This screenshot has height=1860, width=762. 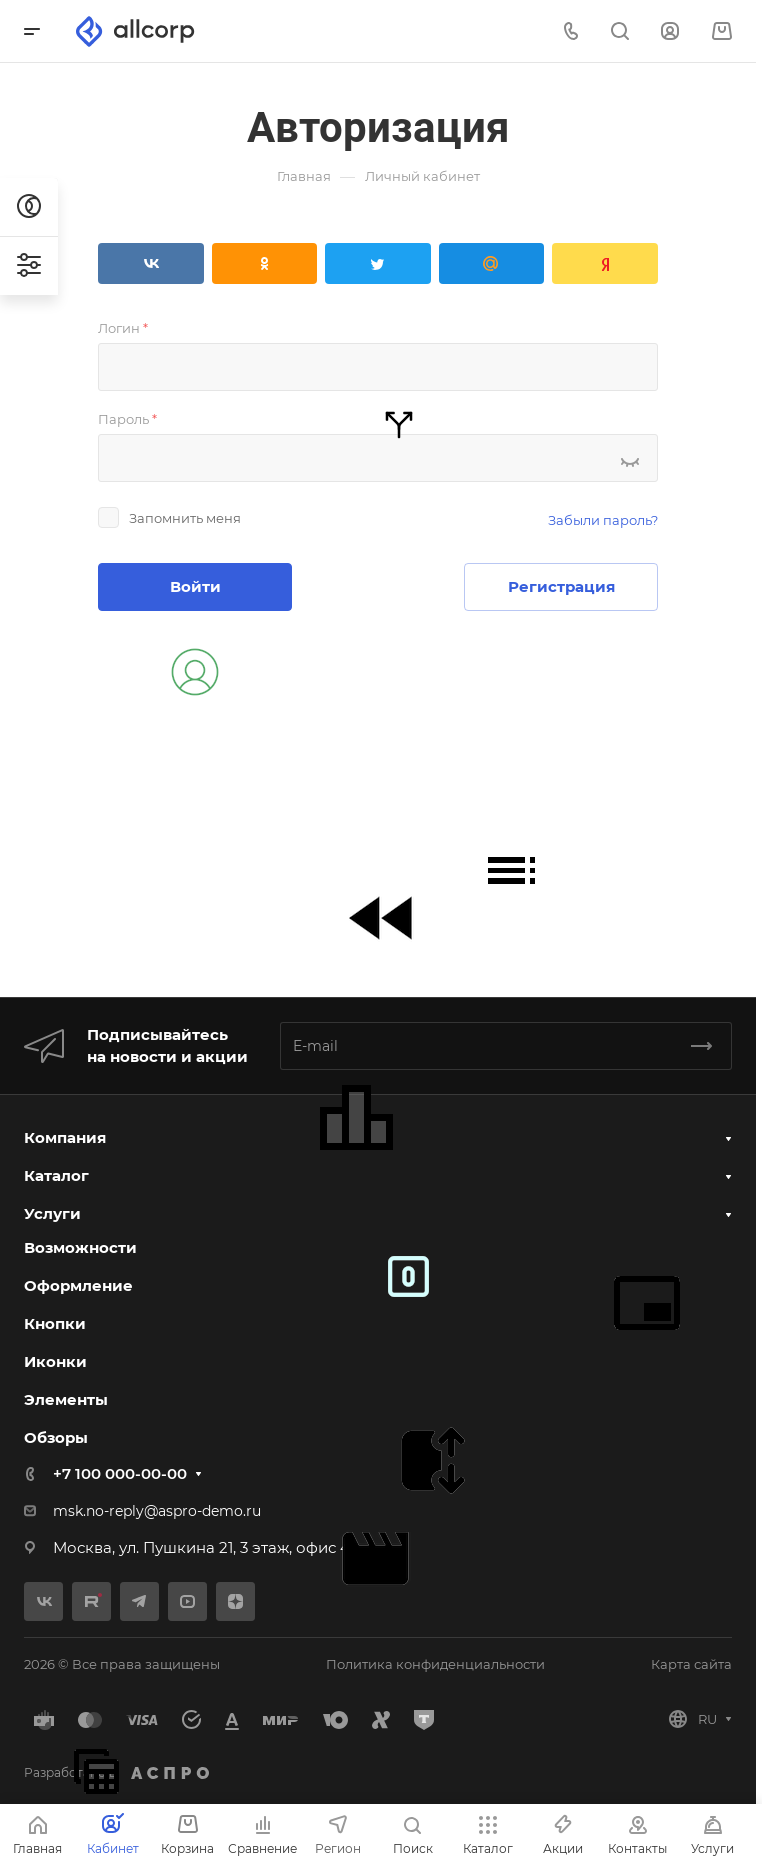 I want to click on switch to table view, so click(x=96, y=1771).